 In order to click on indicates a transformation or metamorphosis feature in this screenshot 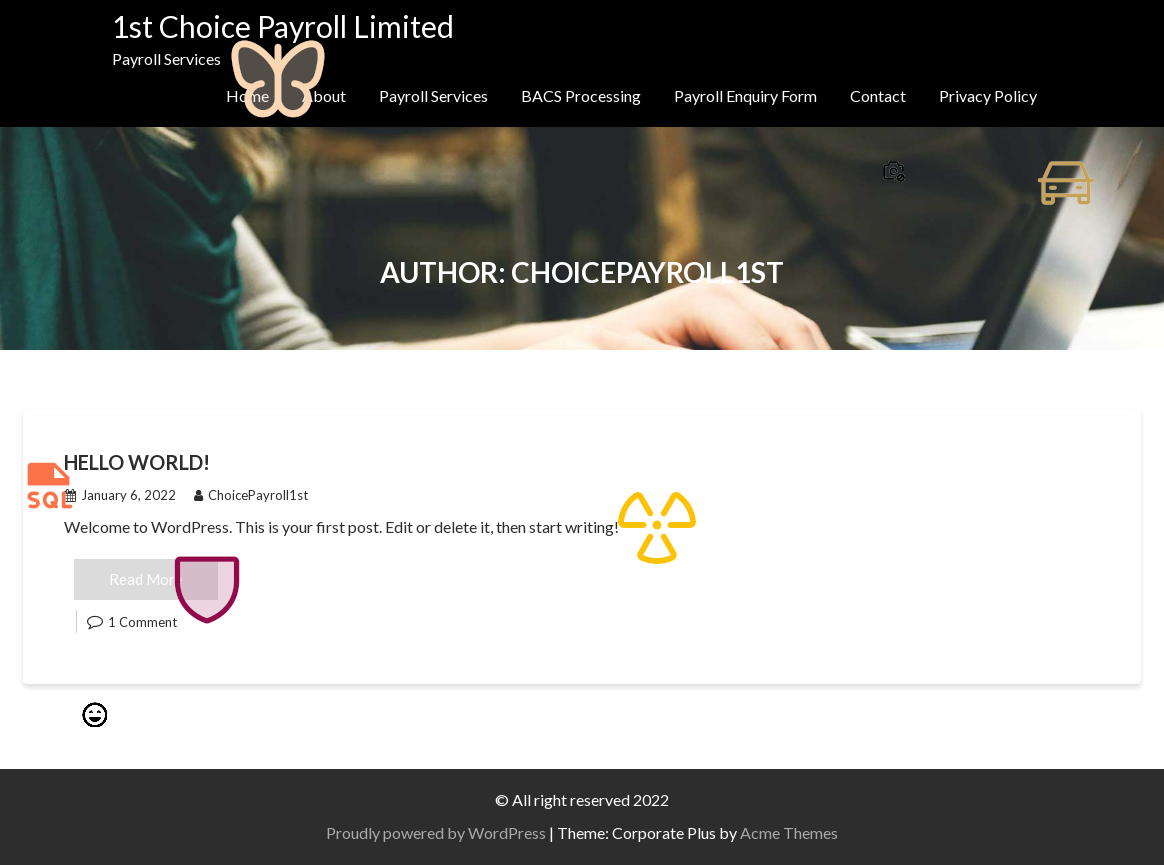, I will do `click(278, 77)`.